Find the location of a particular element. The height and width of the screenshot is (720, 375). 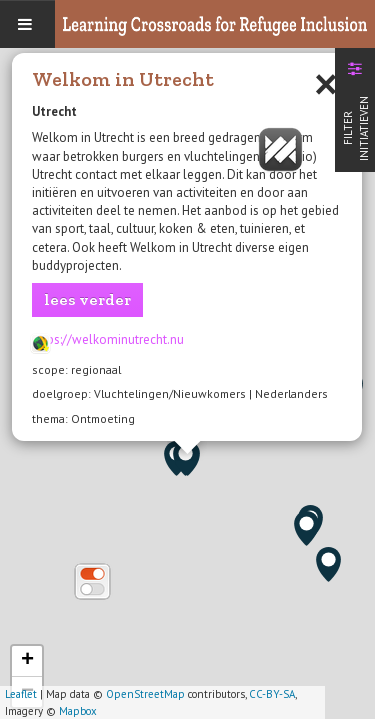

open gnome tweaks application is located at coordinates (92, 581).